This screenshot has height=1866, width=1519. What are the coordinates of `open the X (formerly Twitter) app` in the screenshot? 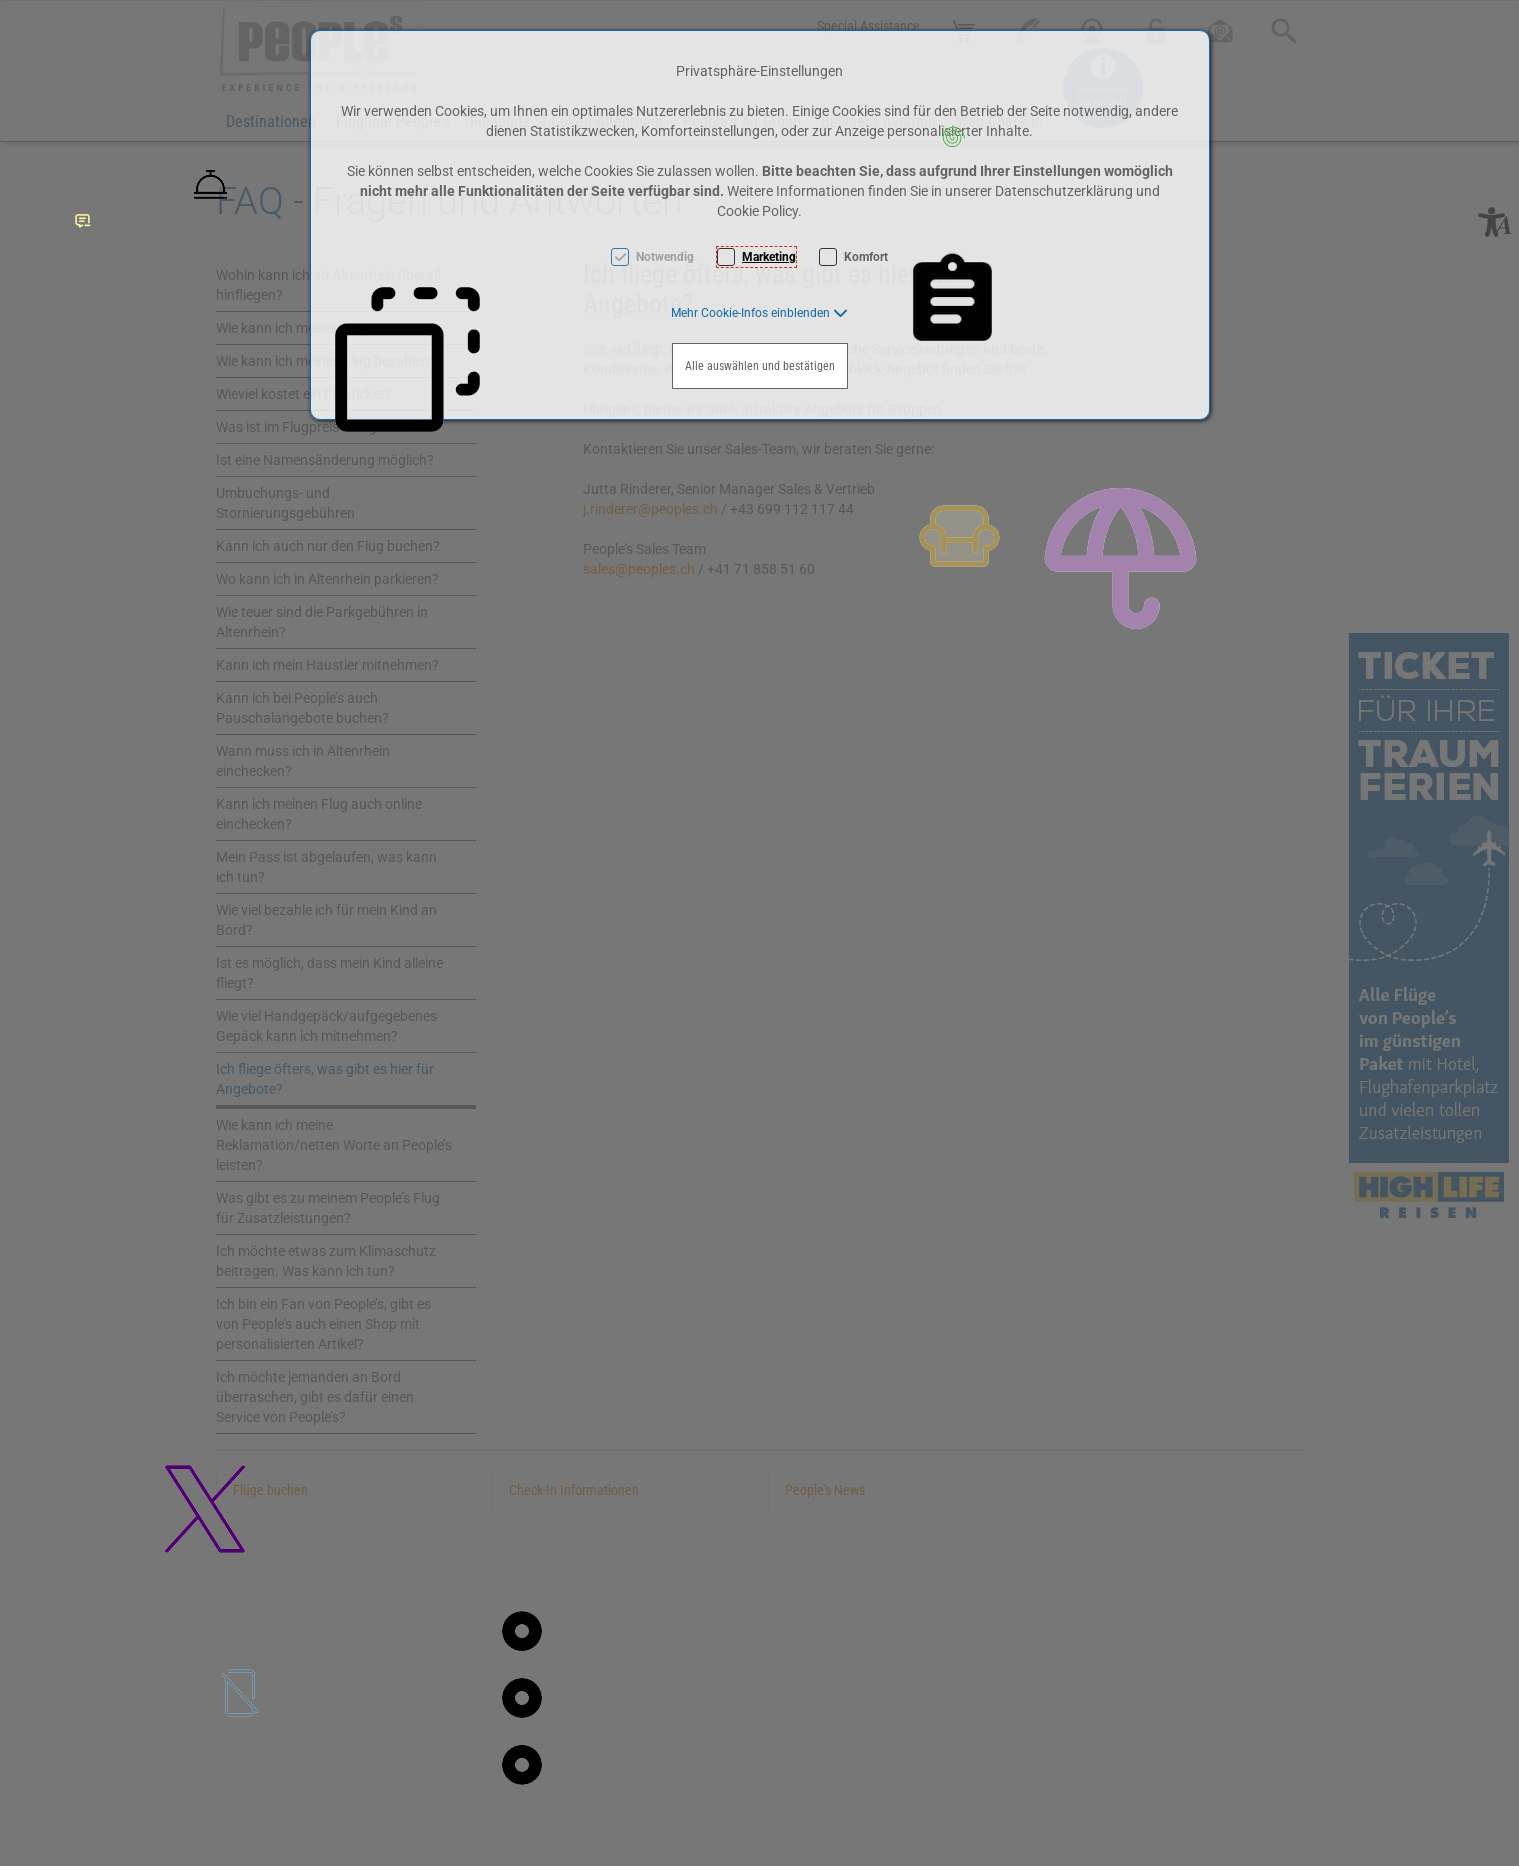 It's located at (205, 1509).